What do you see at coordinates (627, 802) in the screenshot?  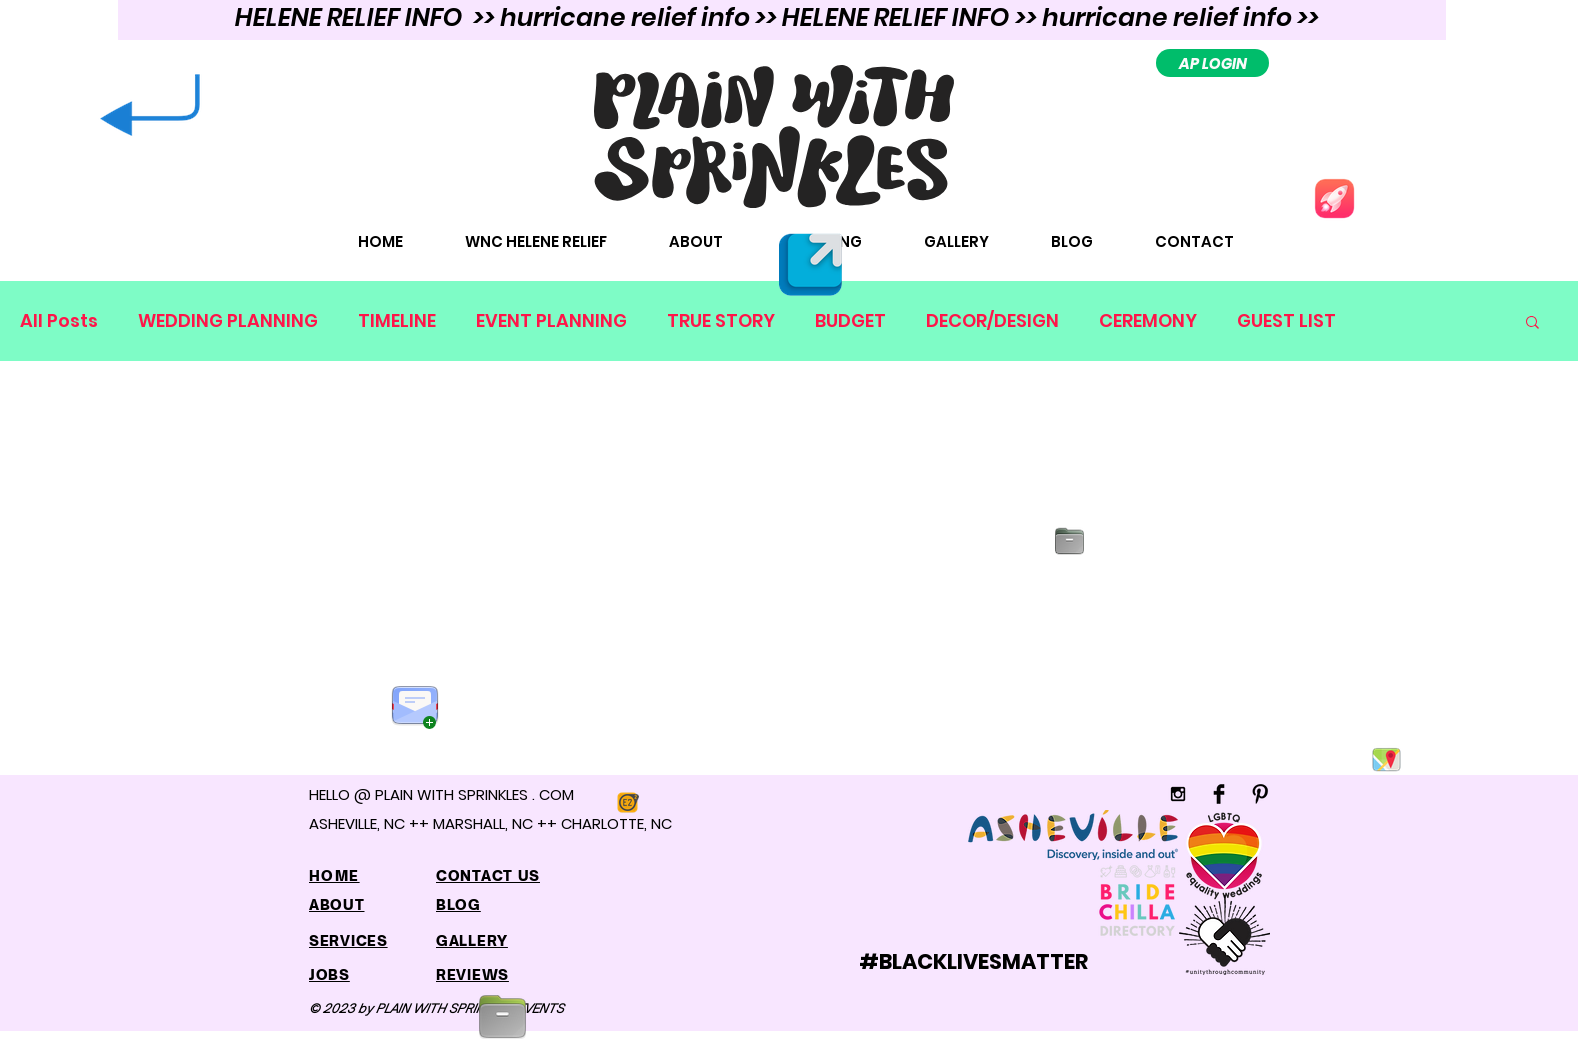 I see `launch Half-Life 2: Episode 2` at bounding box center [627, 802].